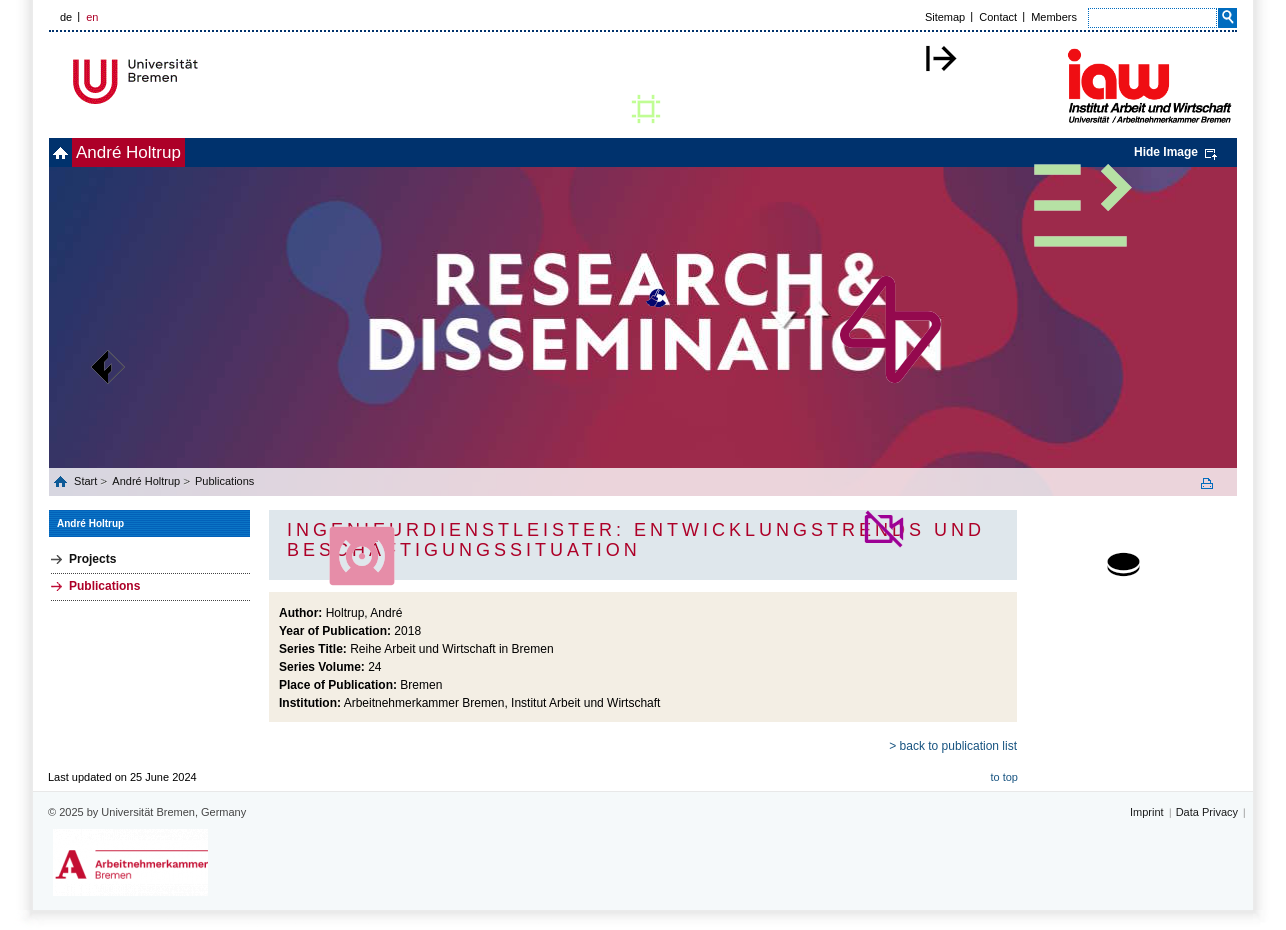  I want to click on expand the side navigation menu, so click(1080, 205).